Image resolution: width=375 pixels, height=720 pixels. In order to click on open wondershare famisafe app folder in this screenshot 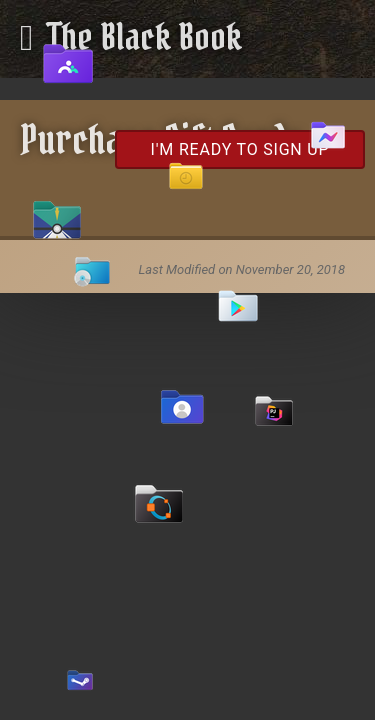, I will do `click(68, 65)`.